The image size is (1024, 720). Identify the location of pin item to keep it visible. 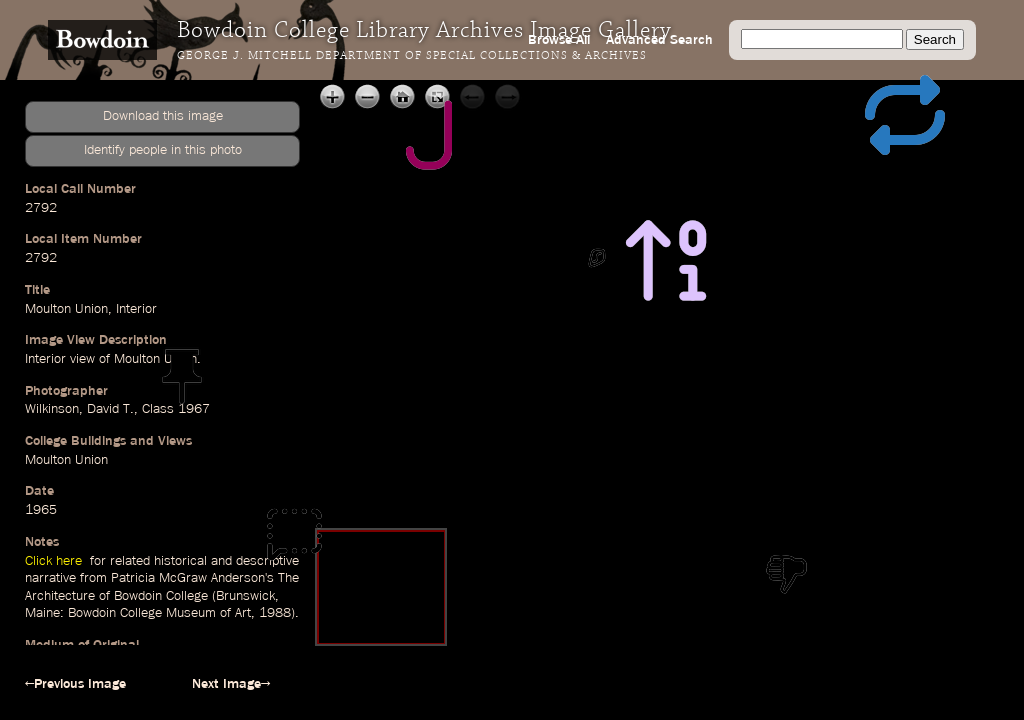
(182, 377).